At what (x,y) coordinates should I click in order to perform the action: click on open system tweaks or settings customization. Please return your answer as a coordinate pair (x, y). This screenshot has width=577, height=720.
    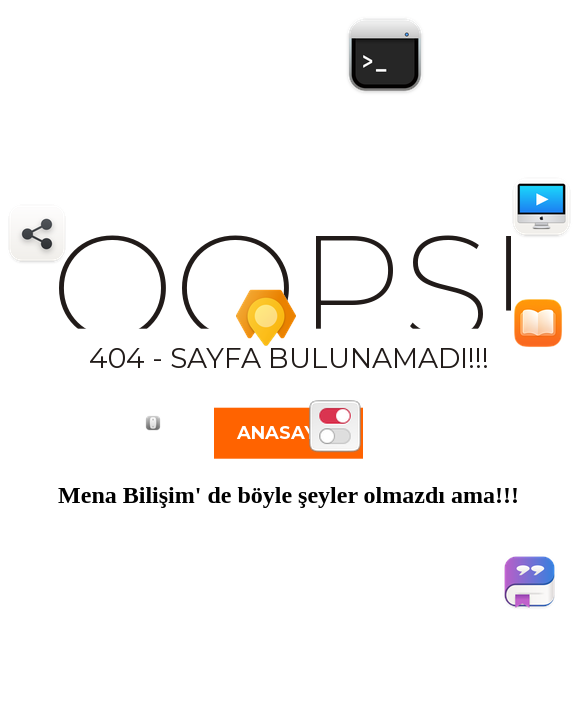
    Looking at the image, I should click on (335, 426).